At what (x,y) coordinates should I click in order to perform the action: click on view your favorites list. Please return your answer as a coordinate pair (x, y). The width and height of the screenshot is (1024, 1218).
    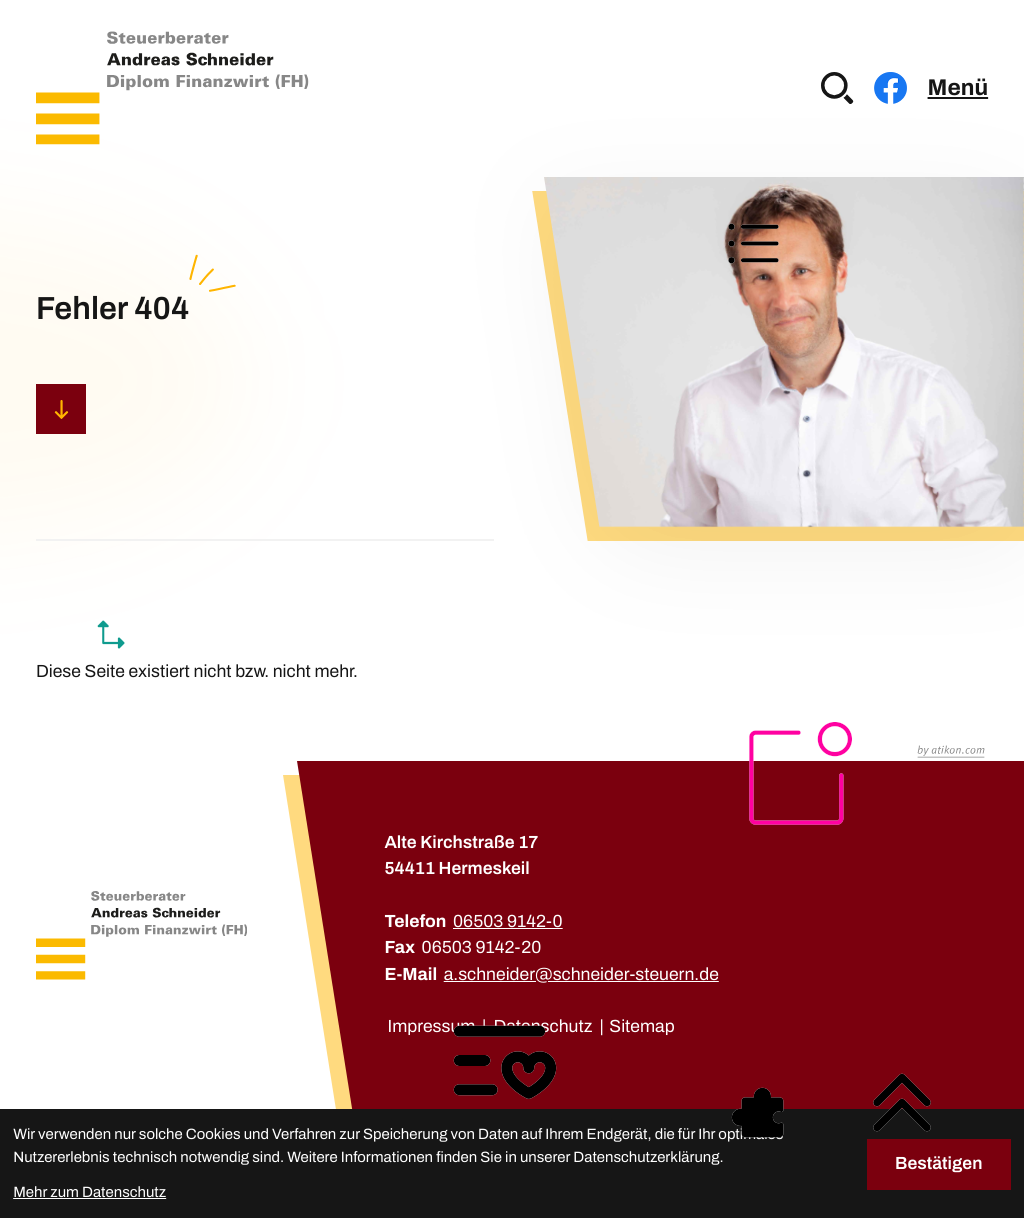
    Looking at the image, I should click on (499, 1060).